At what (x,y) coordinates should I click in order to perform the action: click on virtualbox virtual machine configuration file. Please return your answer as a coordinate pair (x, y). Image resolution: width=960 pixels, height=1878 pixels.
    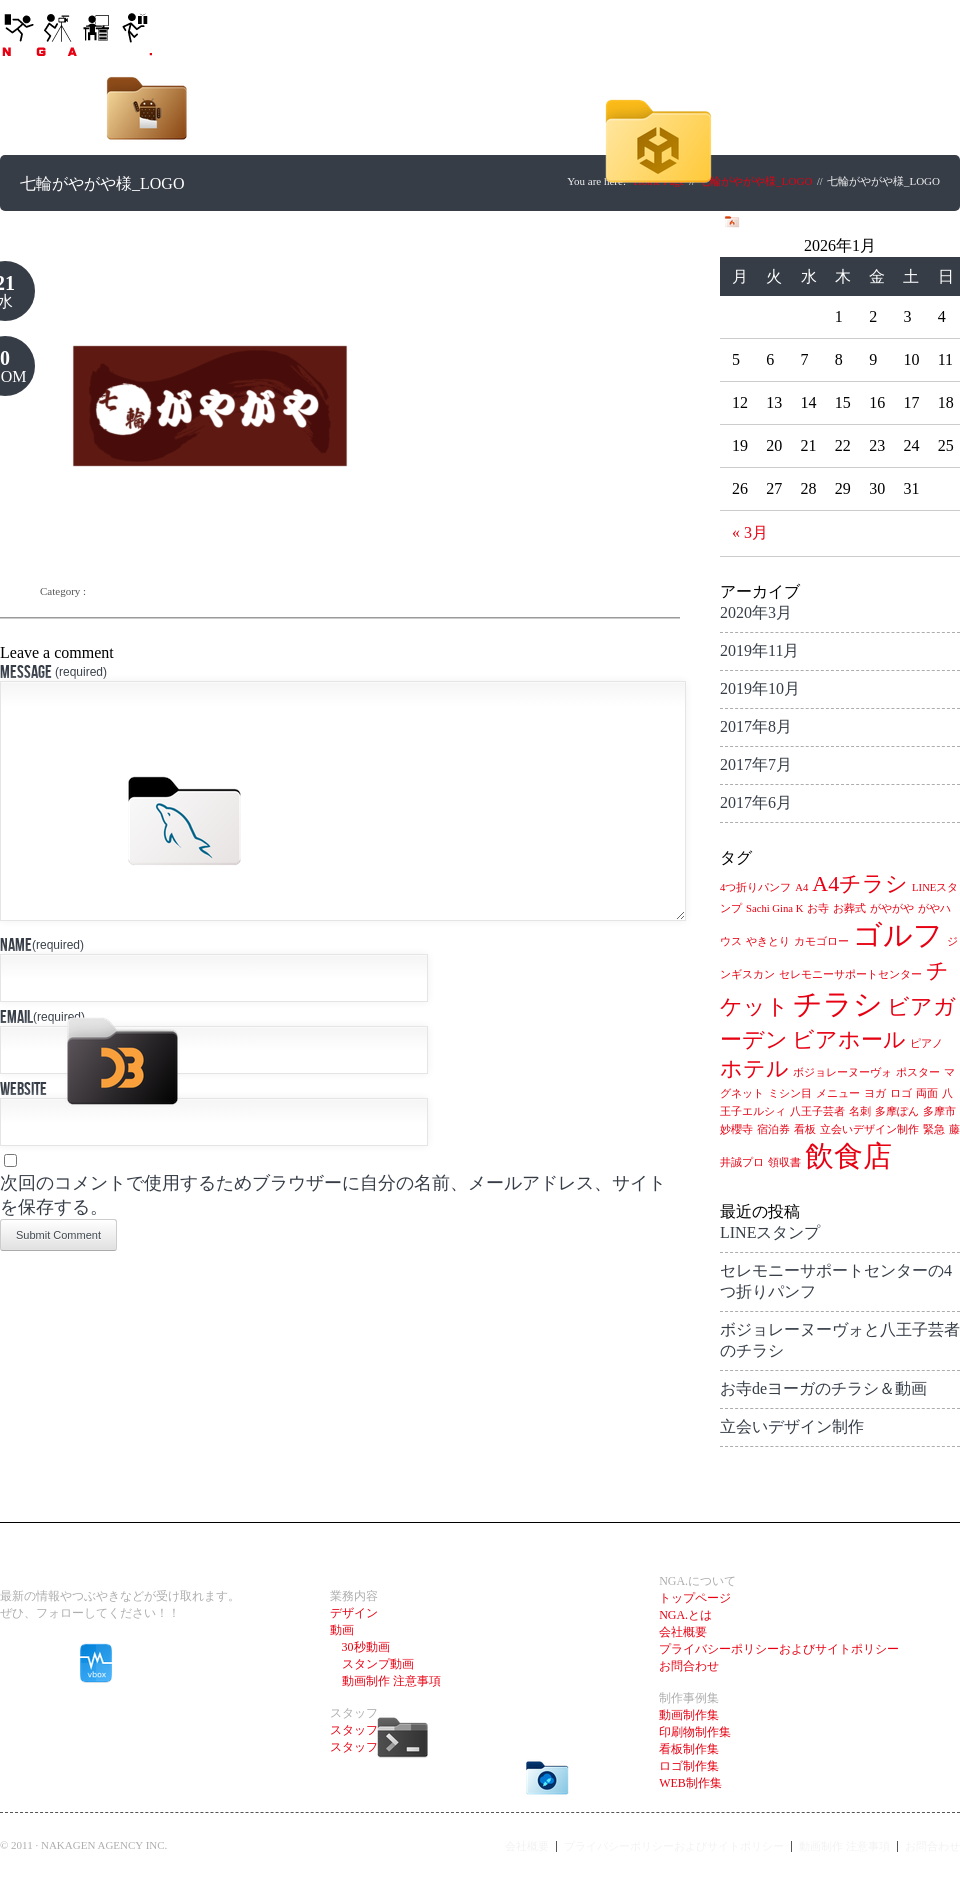
    Looking at the image, I should click on (96, 1663).